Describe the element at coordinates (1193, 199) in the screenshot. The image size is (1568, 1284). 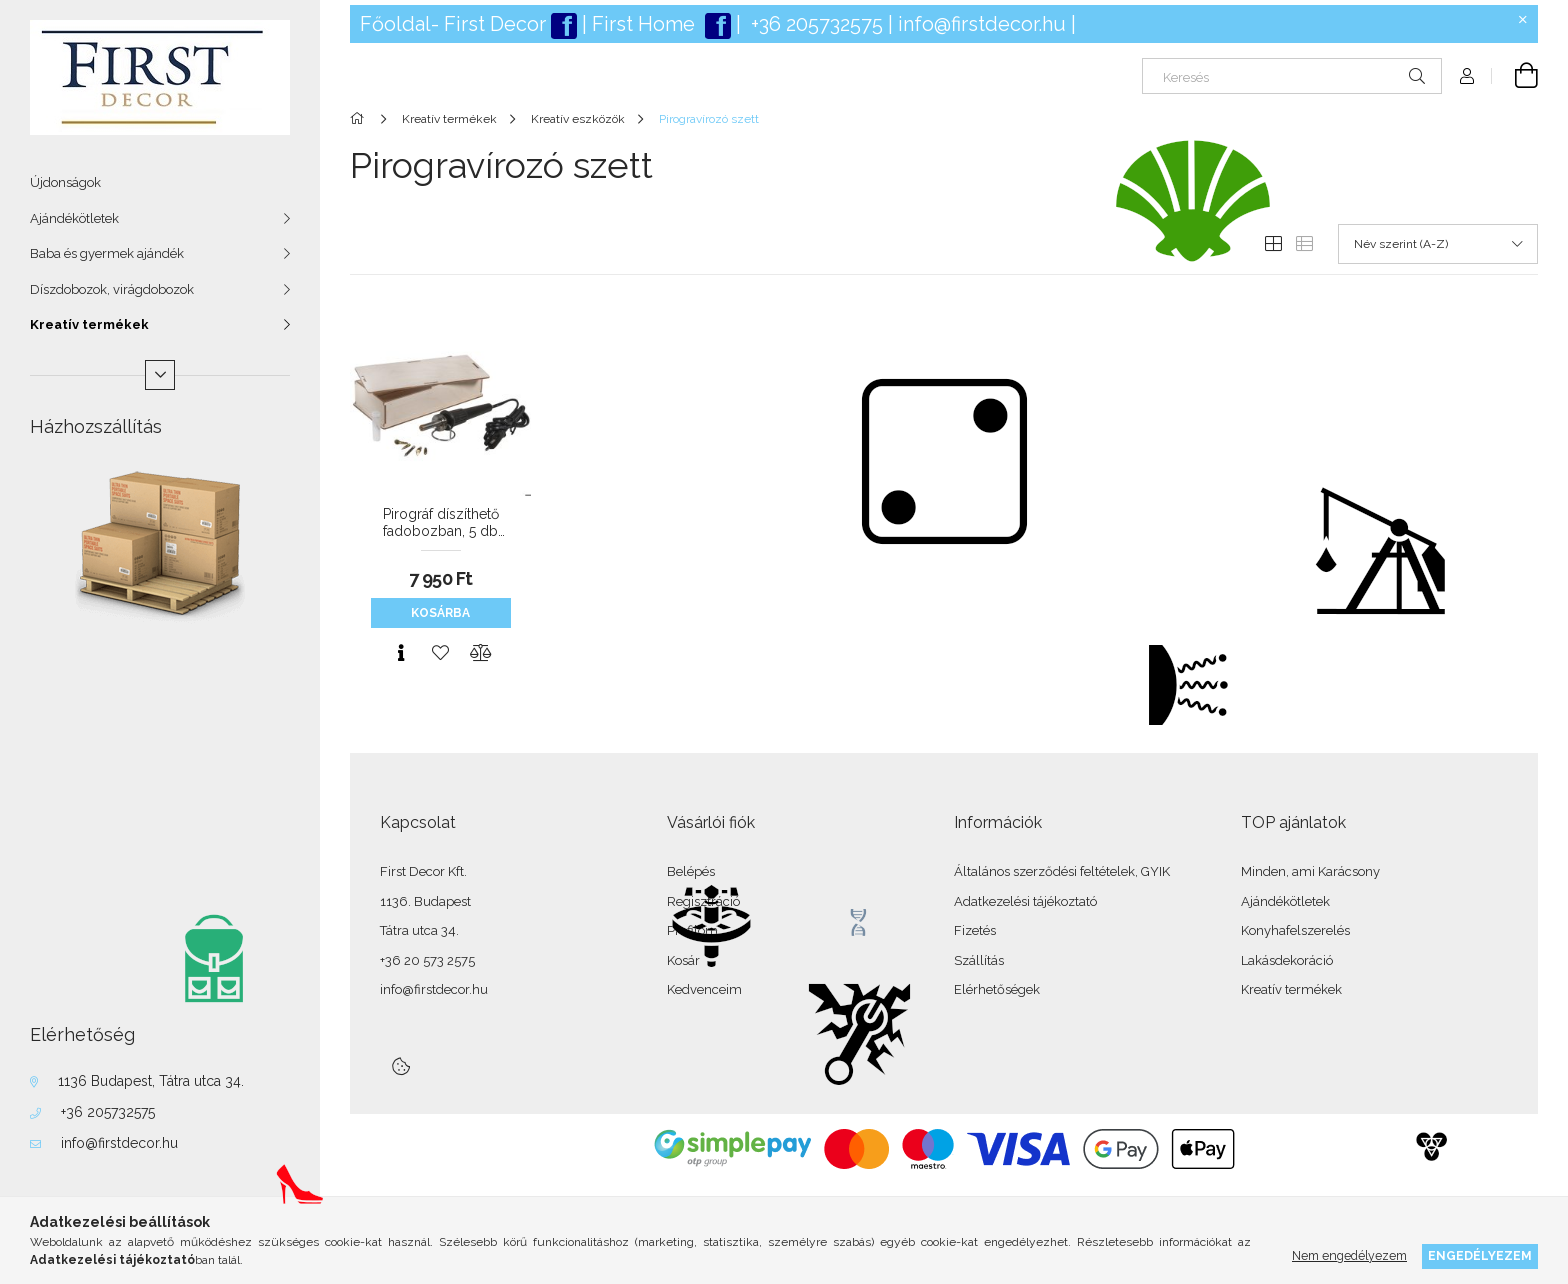
I see `seafood or shellfish category indicator` at that location.